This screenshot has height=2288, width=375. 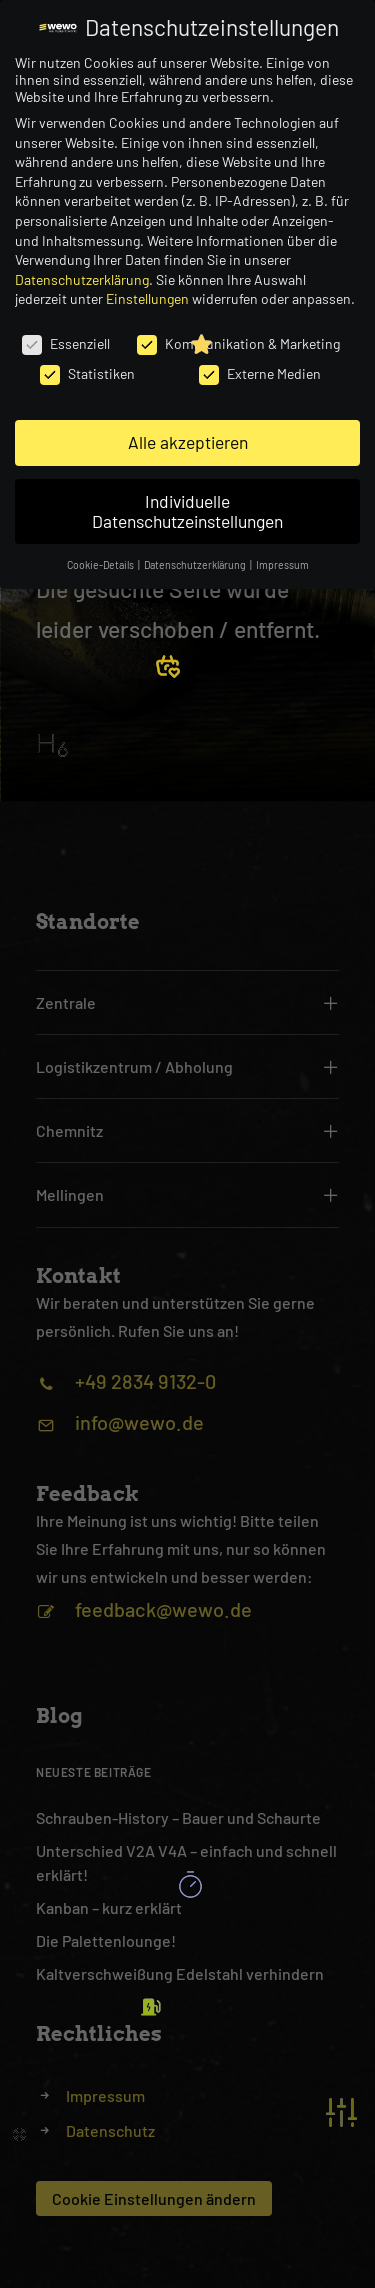 I want to click on set a countdown timer, so click(x=190, y=1885).